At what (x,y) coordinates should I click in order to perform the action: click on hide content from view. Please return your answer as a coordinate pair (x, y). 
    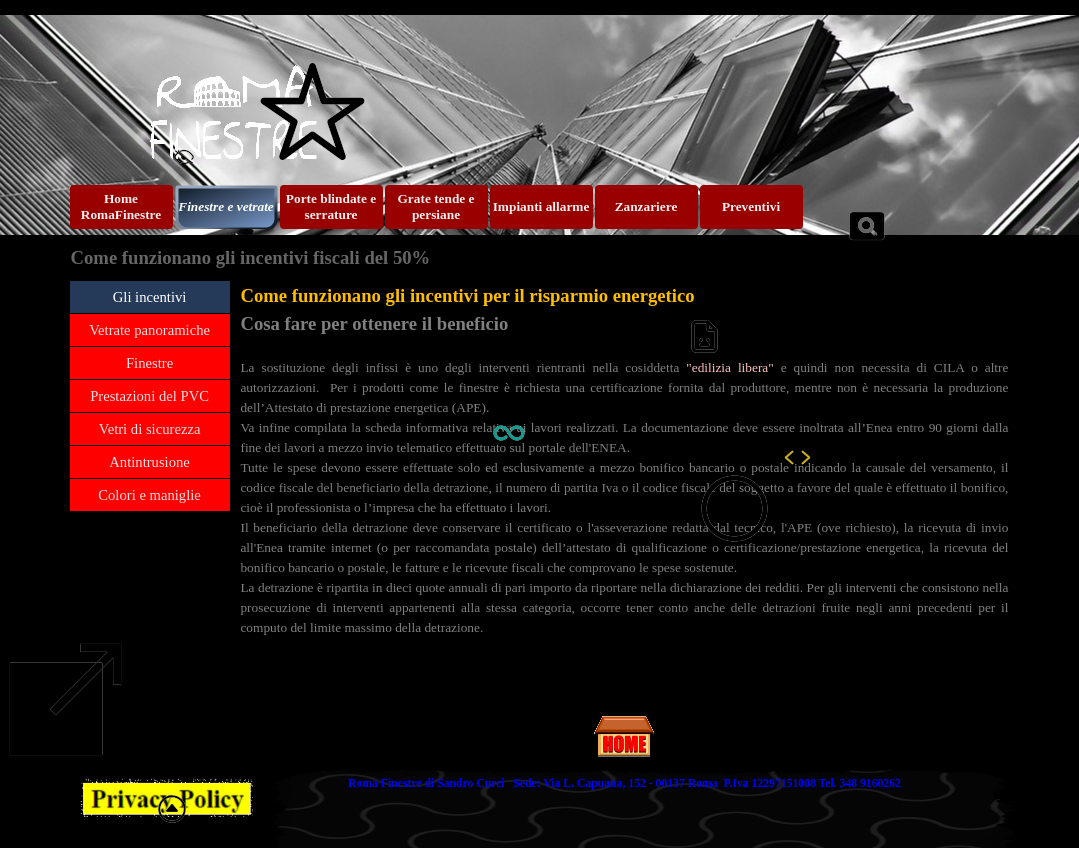
    Looking at the image, I should click on (184, 157).